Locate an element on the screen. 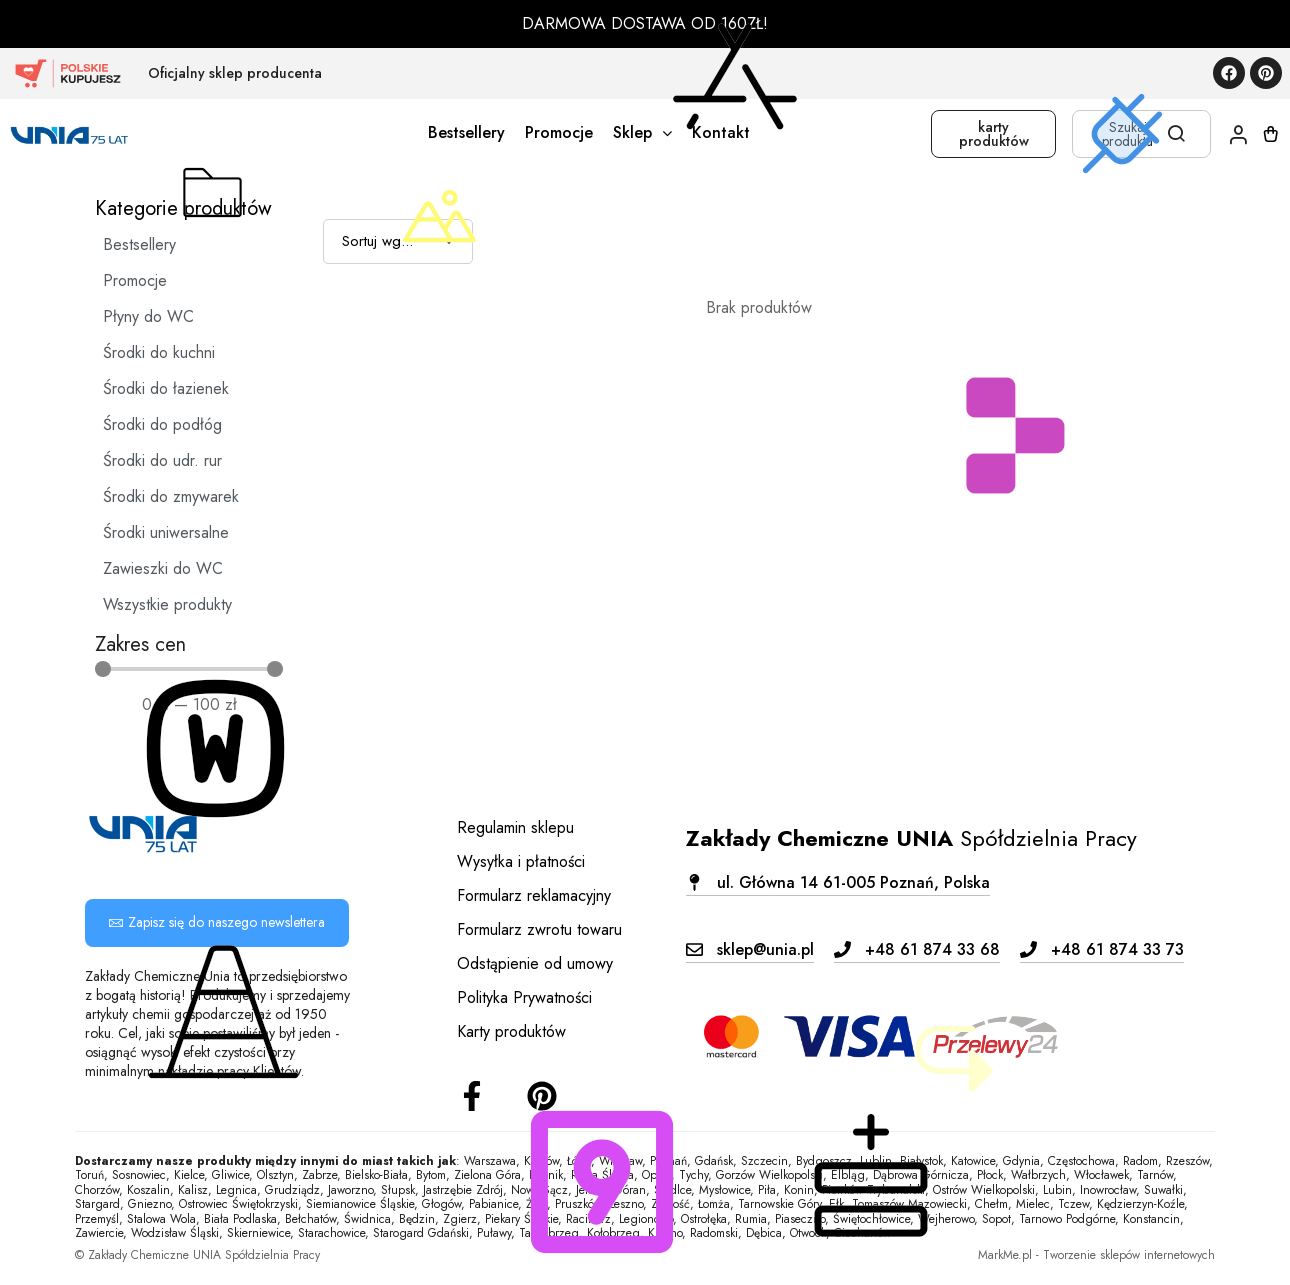  open replit coding environment is located at coordinates (1006, 435).